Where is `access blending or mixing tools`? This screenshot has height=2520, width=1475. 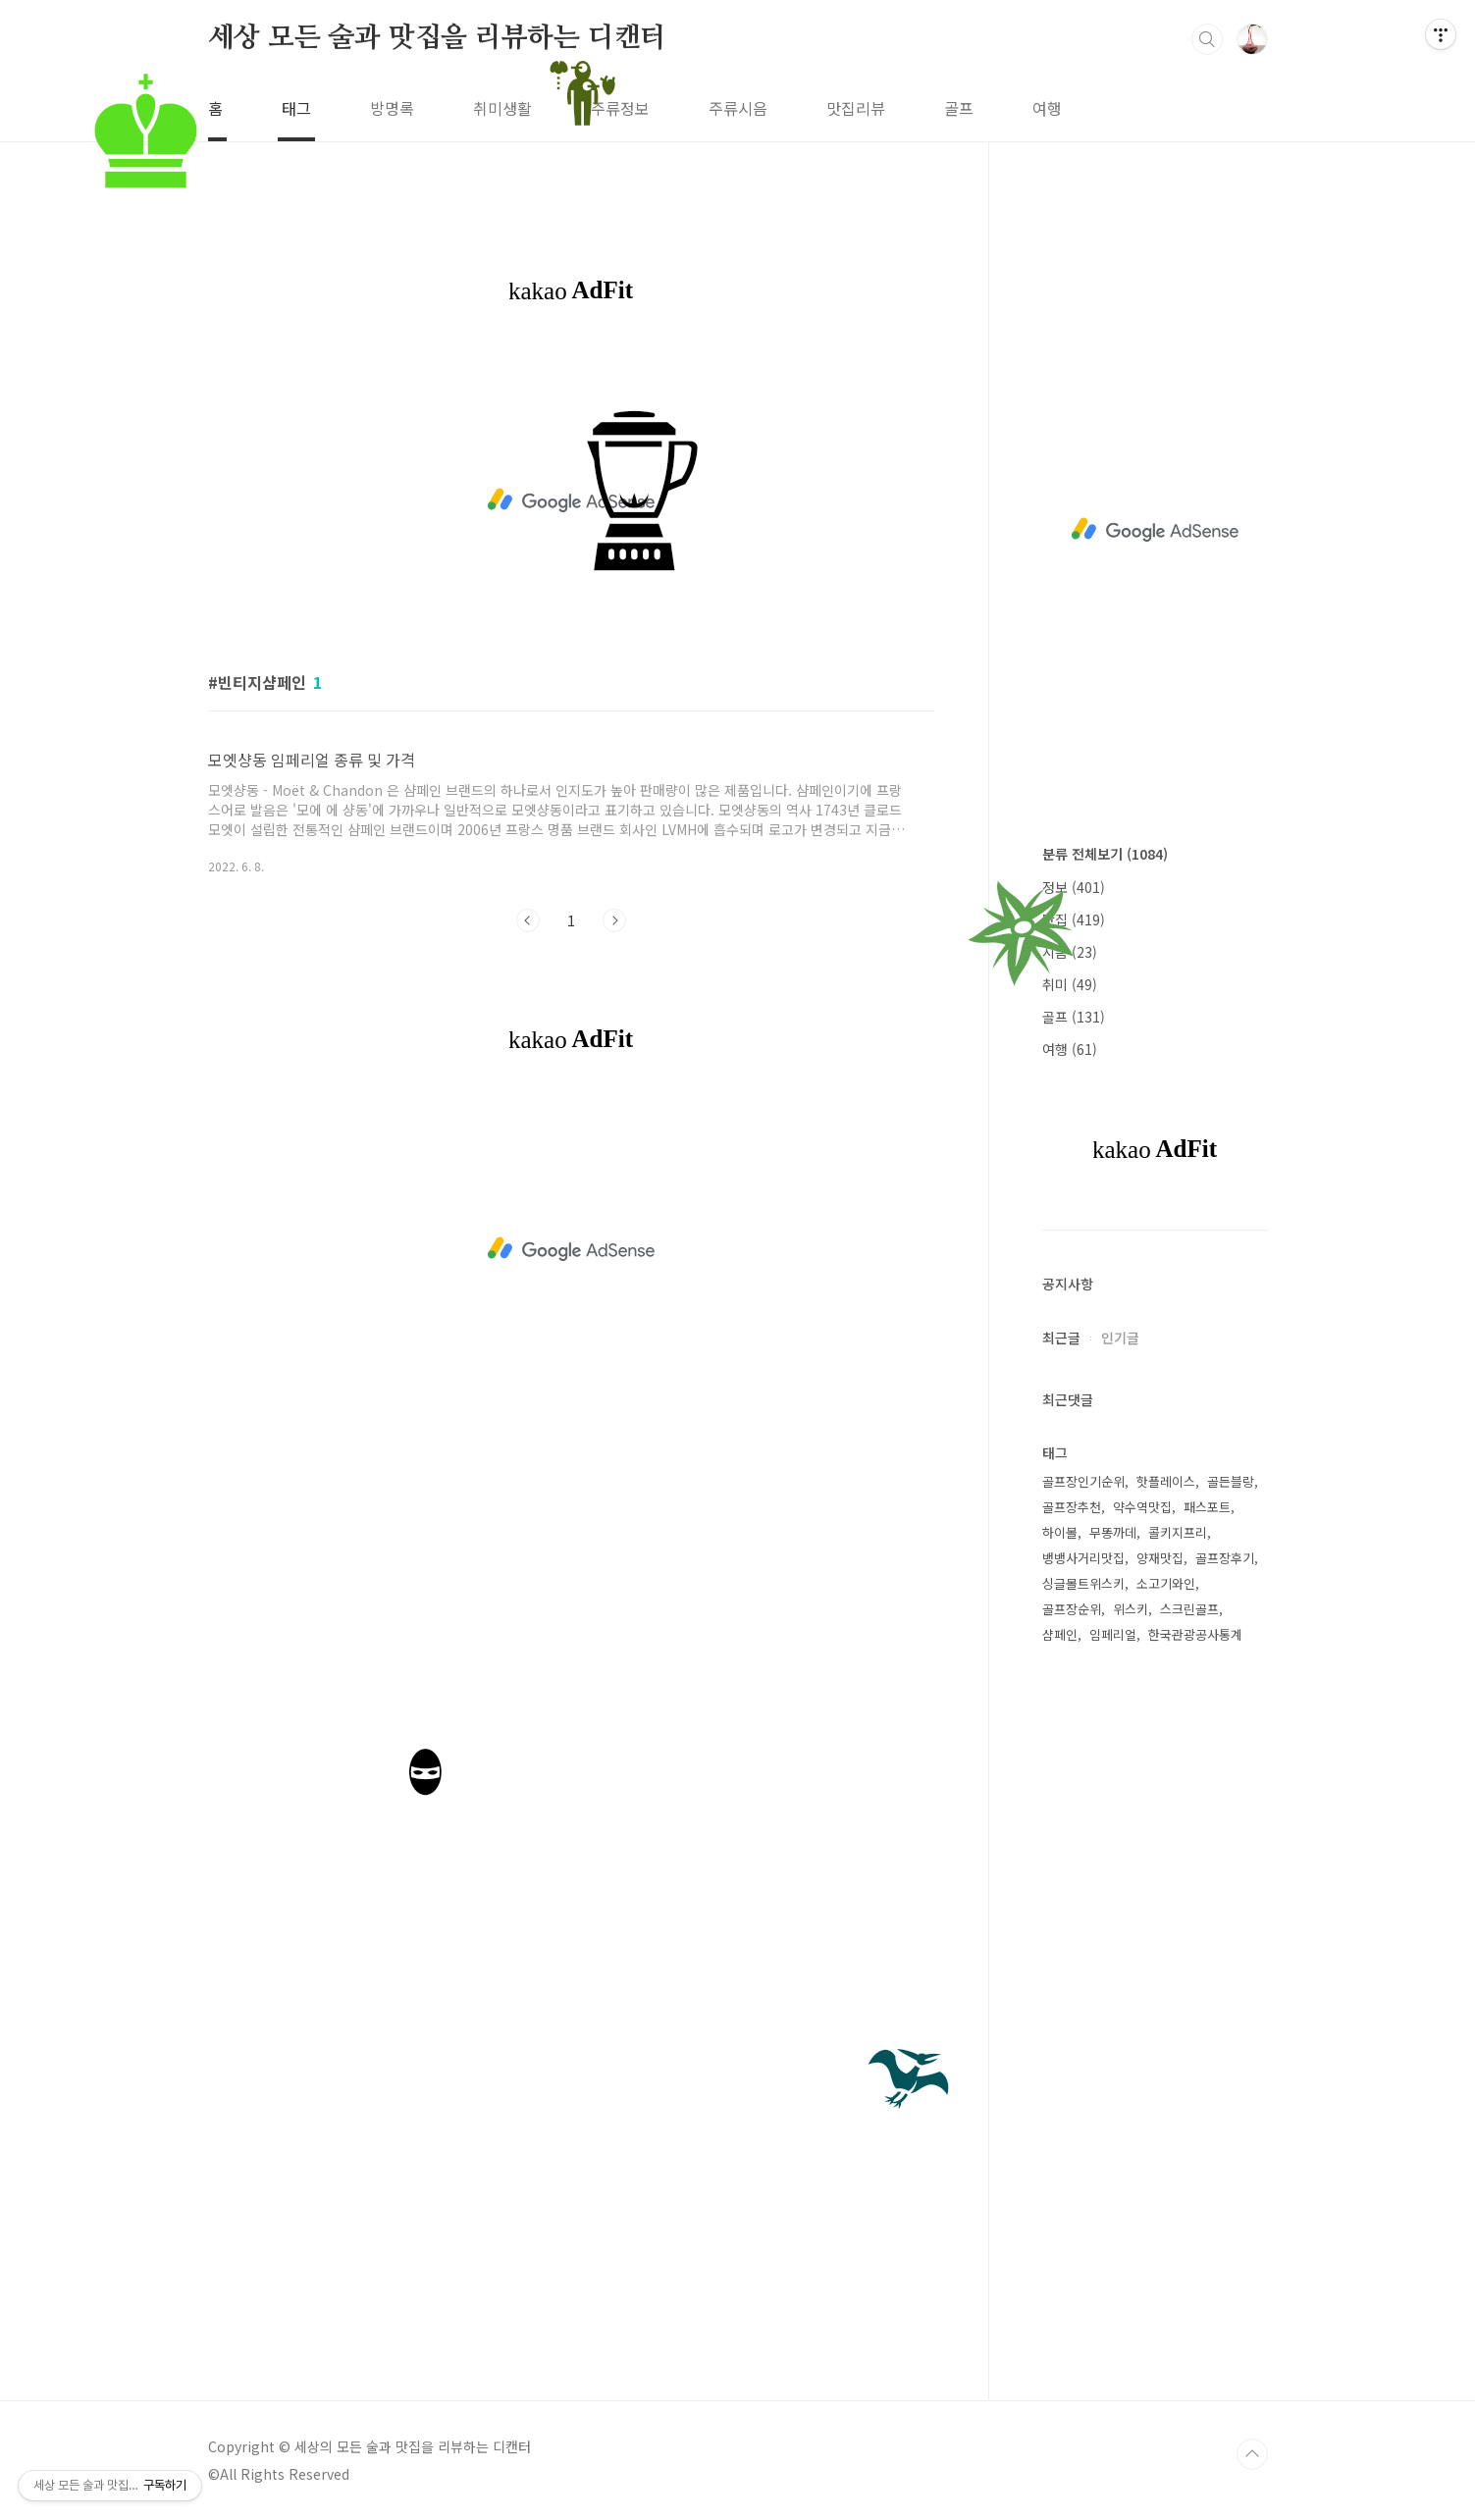
access blending or mixing tools is located at coordinates (634, 491).